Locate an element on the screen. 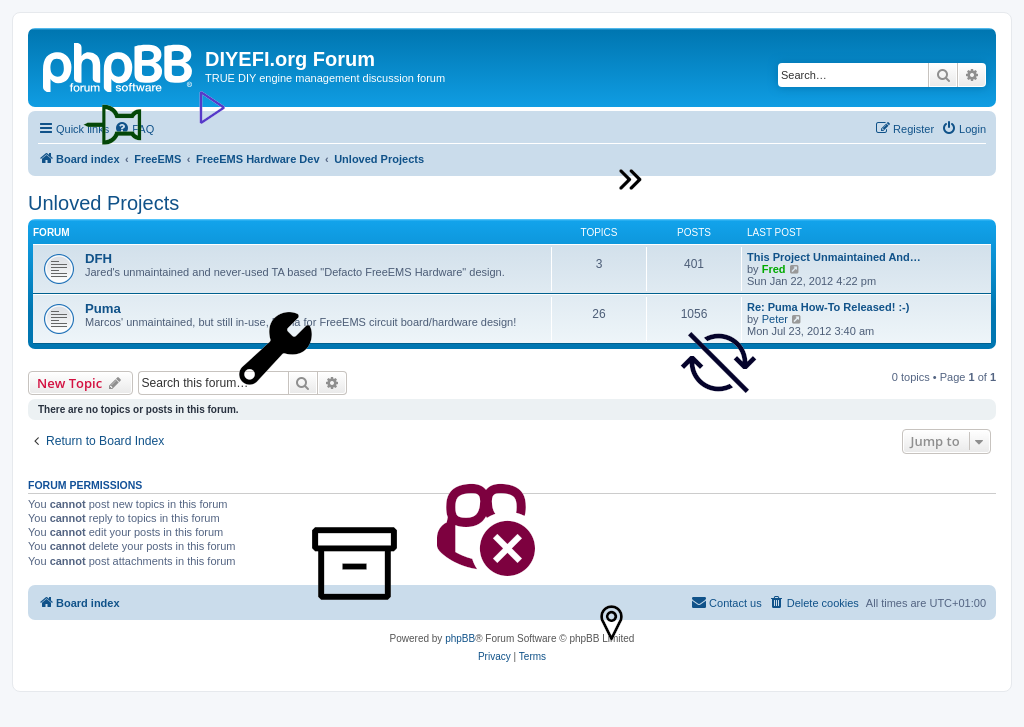 Image resolution: width=1024 pixels, height=727 pixels. archive selected items is located at coordinates (354, 563).